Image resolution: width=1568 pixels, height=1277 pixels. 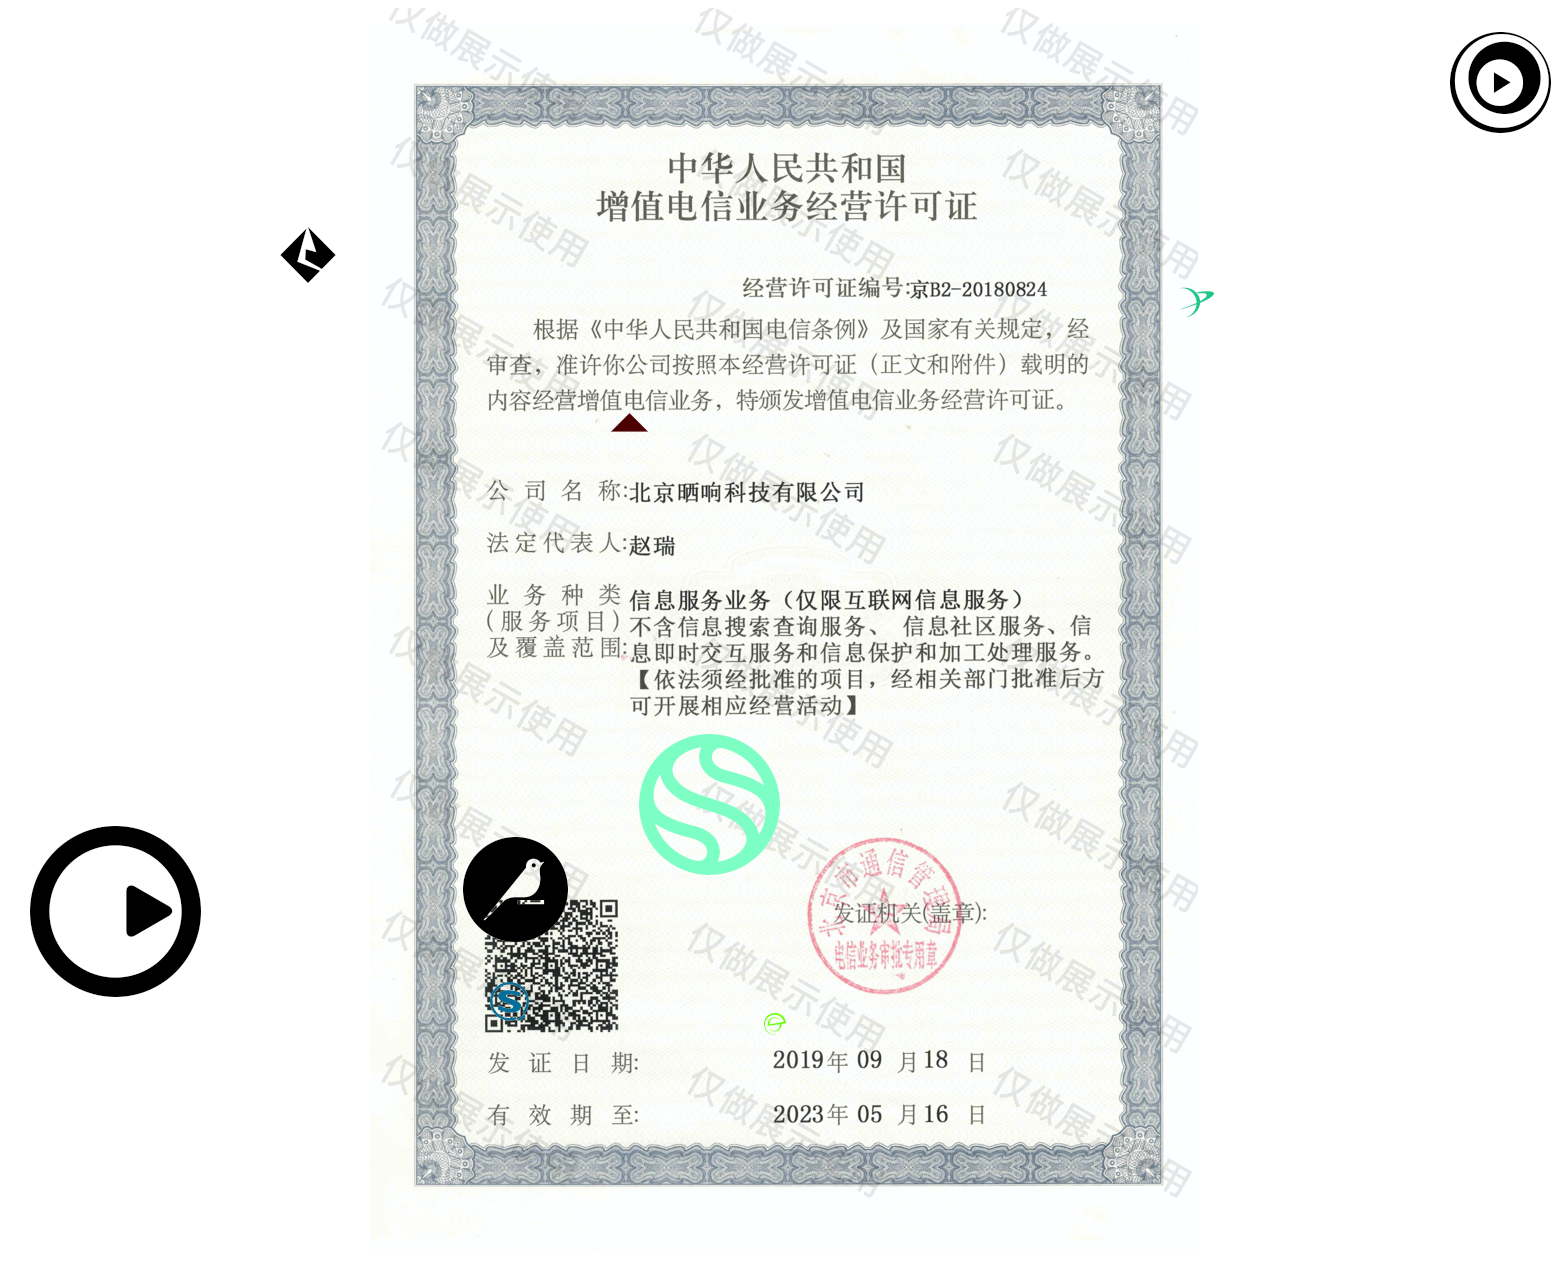 I want to click on open the spond app, so click(x=709, y=804).